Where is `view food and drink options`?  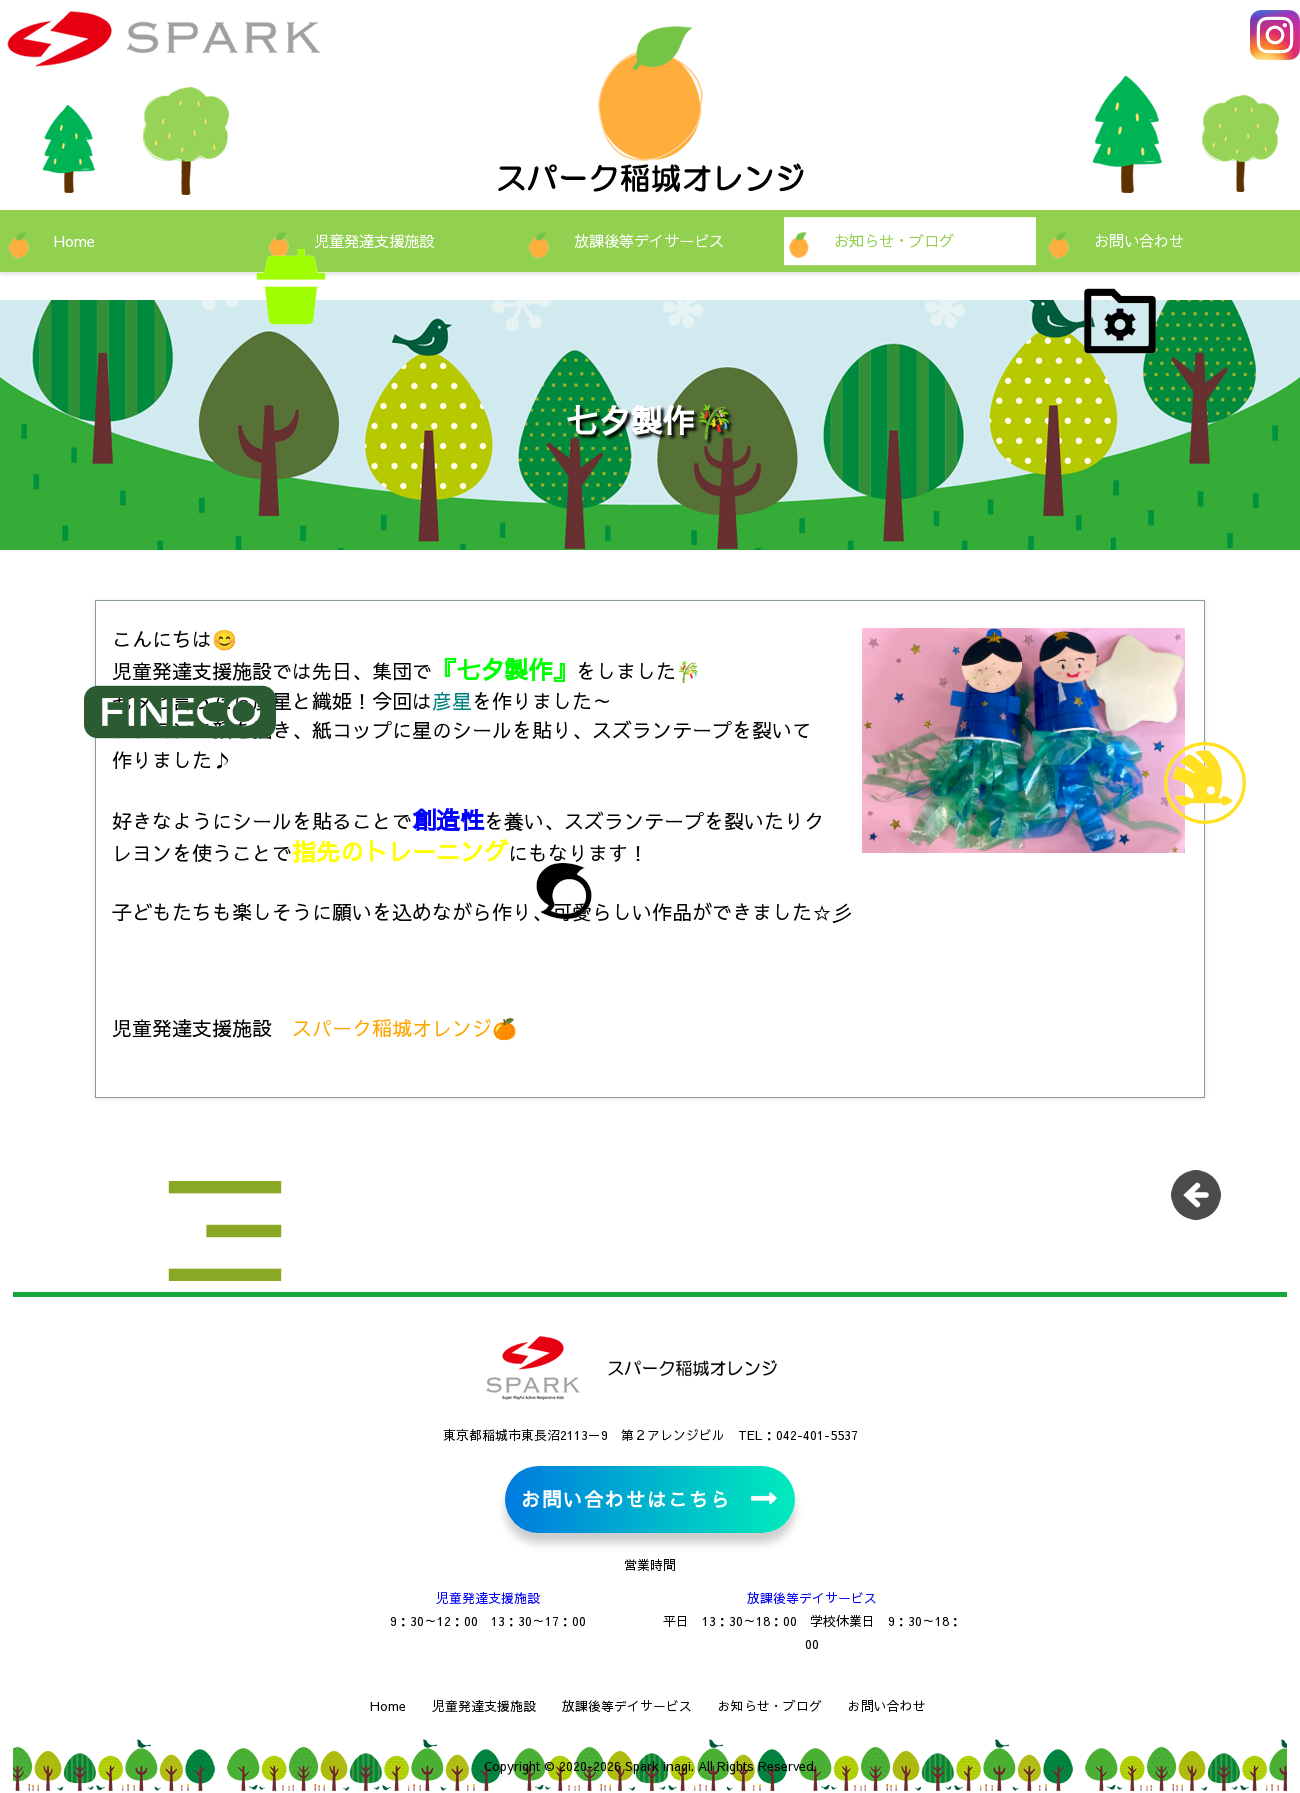
view food and drink options is located at coordinates (291, 290).